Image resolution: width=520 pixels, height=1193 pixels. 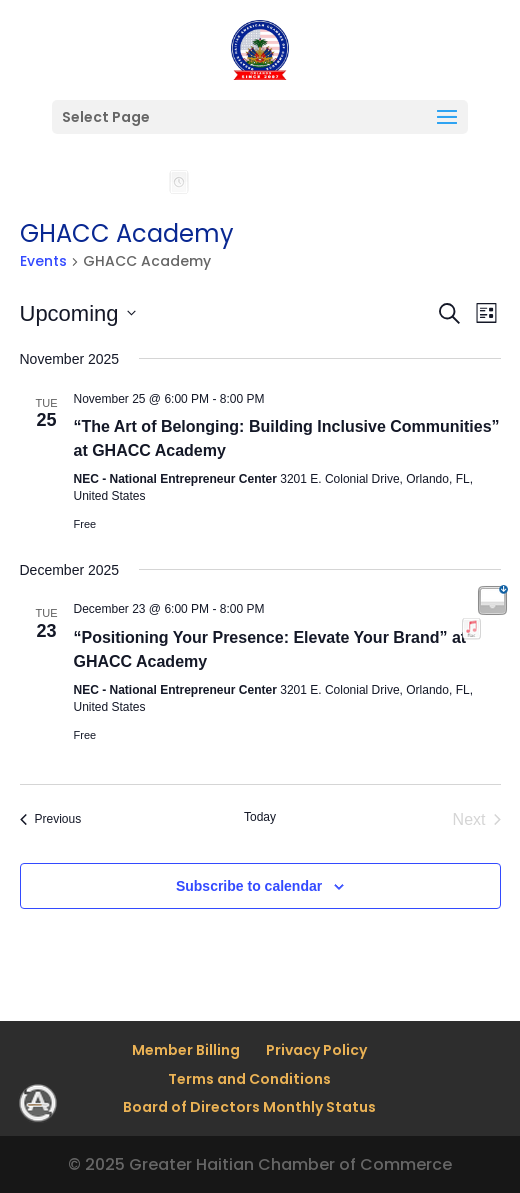 I want to click on image is currently loading, so click(x=179, y=182).